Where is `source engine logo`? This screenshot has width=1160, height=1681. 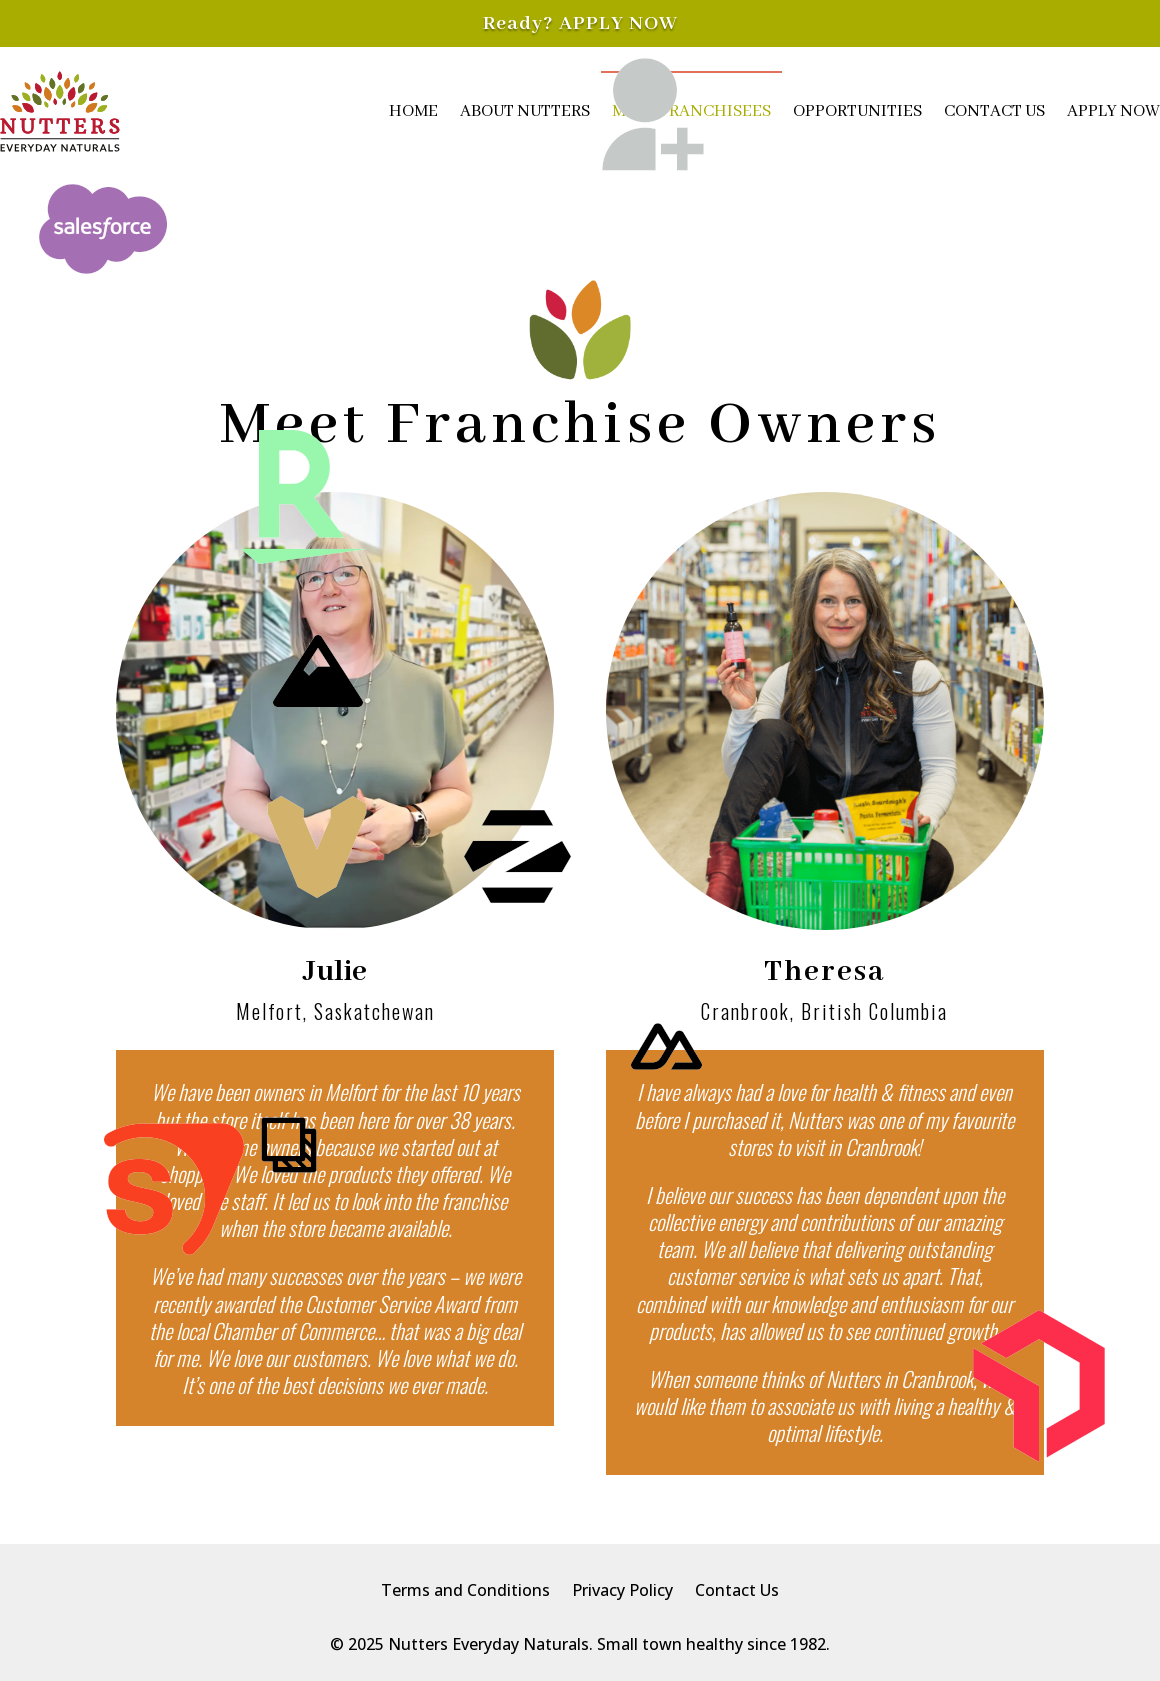
source engine logo is located at coordinates (174, 1189).